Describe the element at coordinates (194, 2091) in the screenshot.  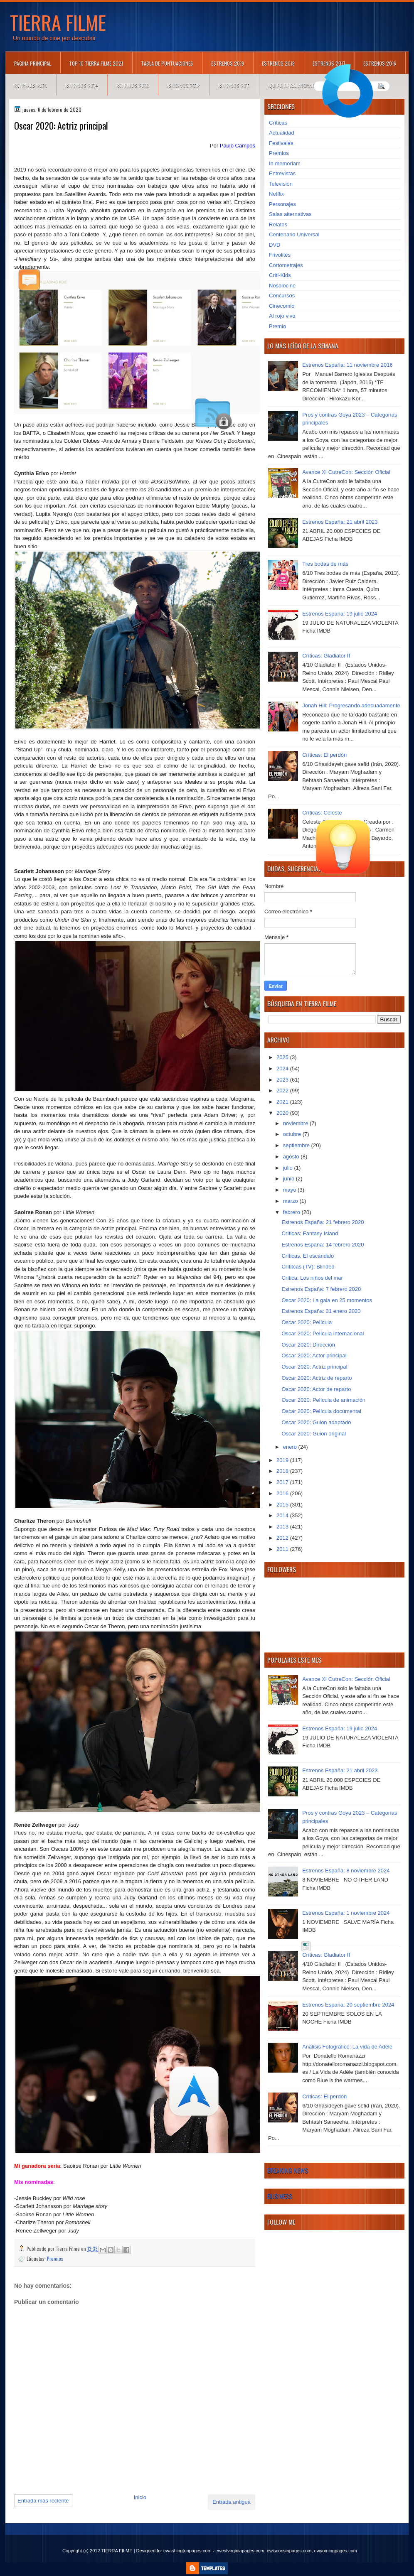
I see `open arch linux application` at that location.